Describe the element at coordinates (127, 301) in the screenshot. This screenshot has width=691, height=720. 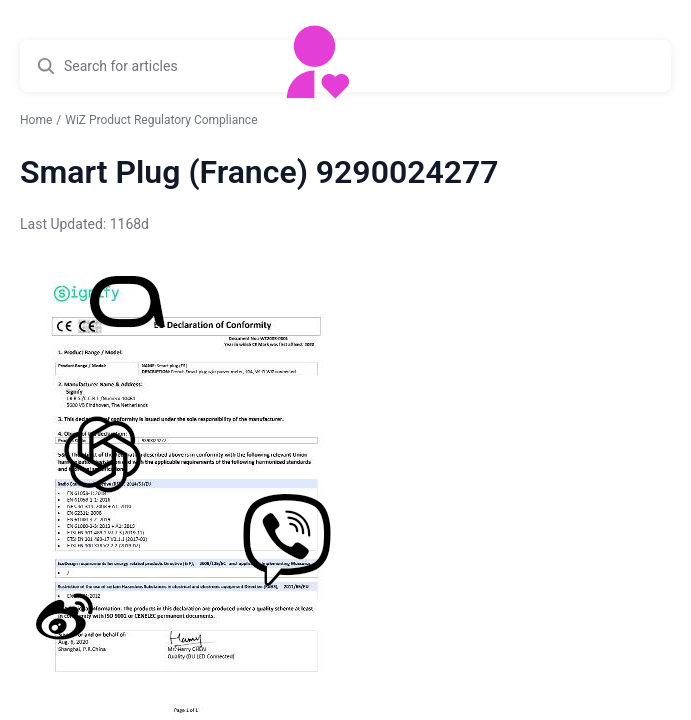
I see `AbbVie pharmaceutical company logo` at that location.